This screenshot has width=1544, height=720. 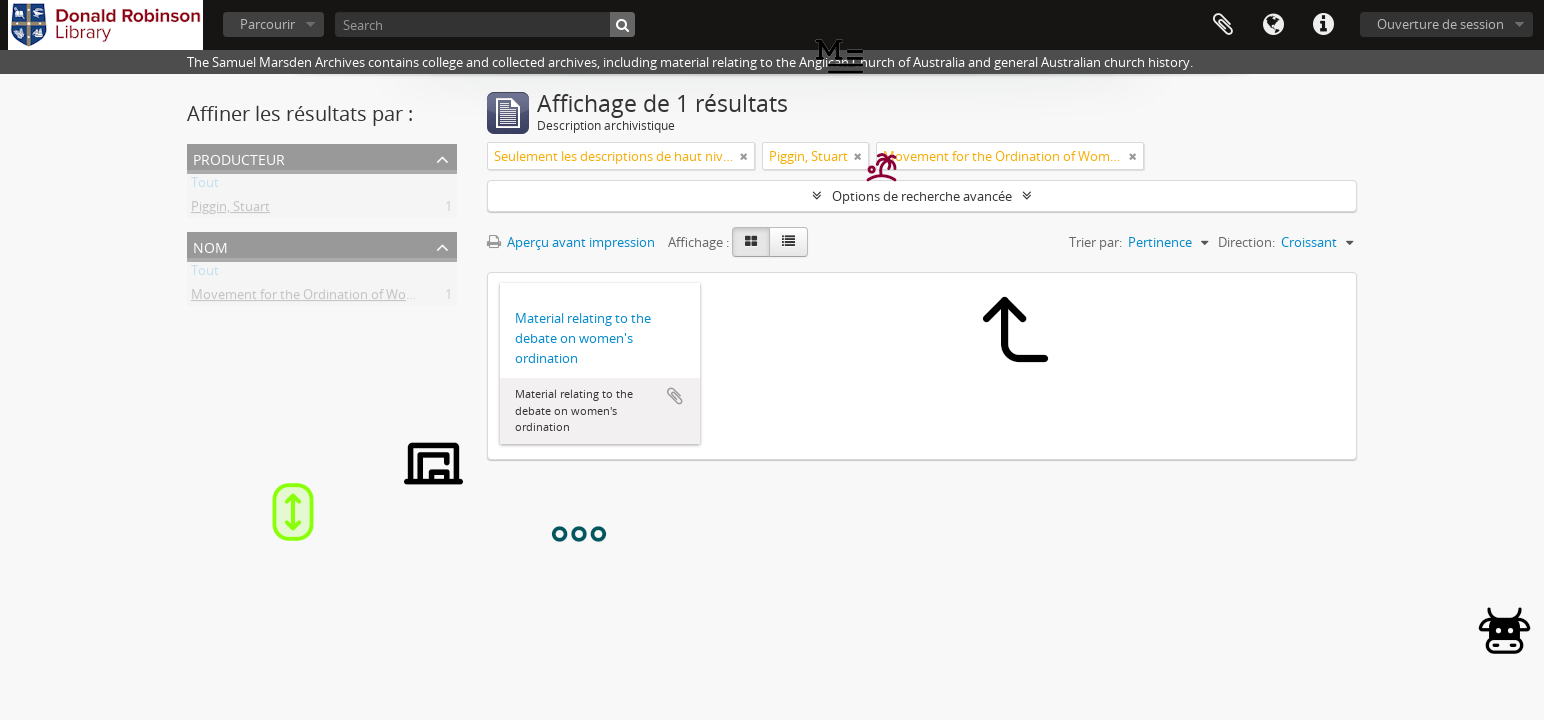 I want to click on open more options menu, so click(x=579, y=534).